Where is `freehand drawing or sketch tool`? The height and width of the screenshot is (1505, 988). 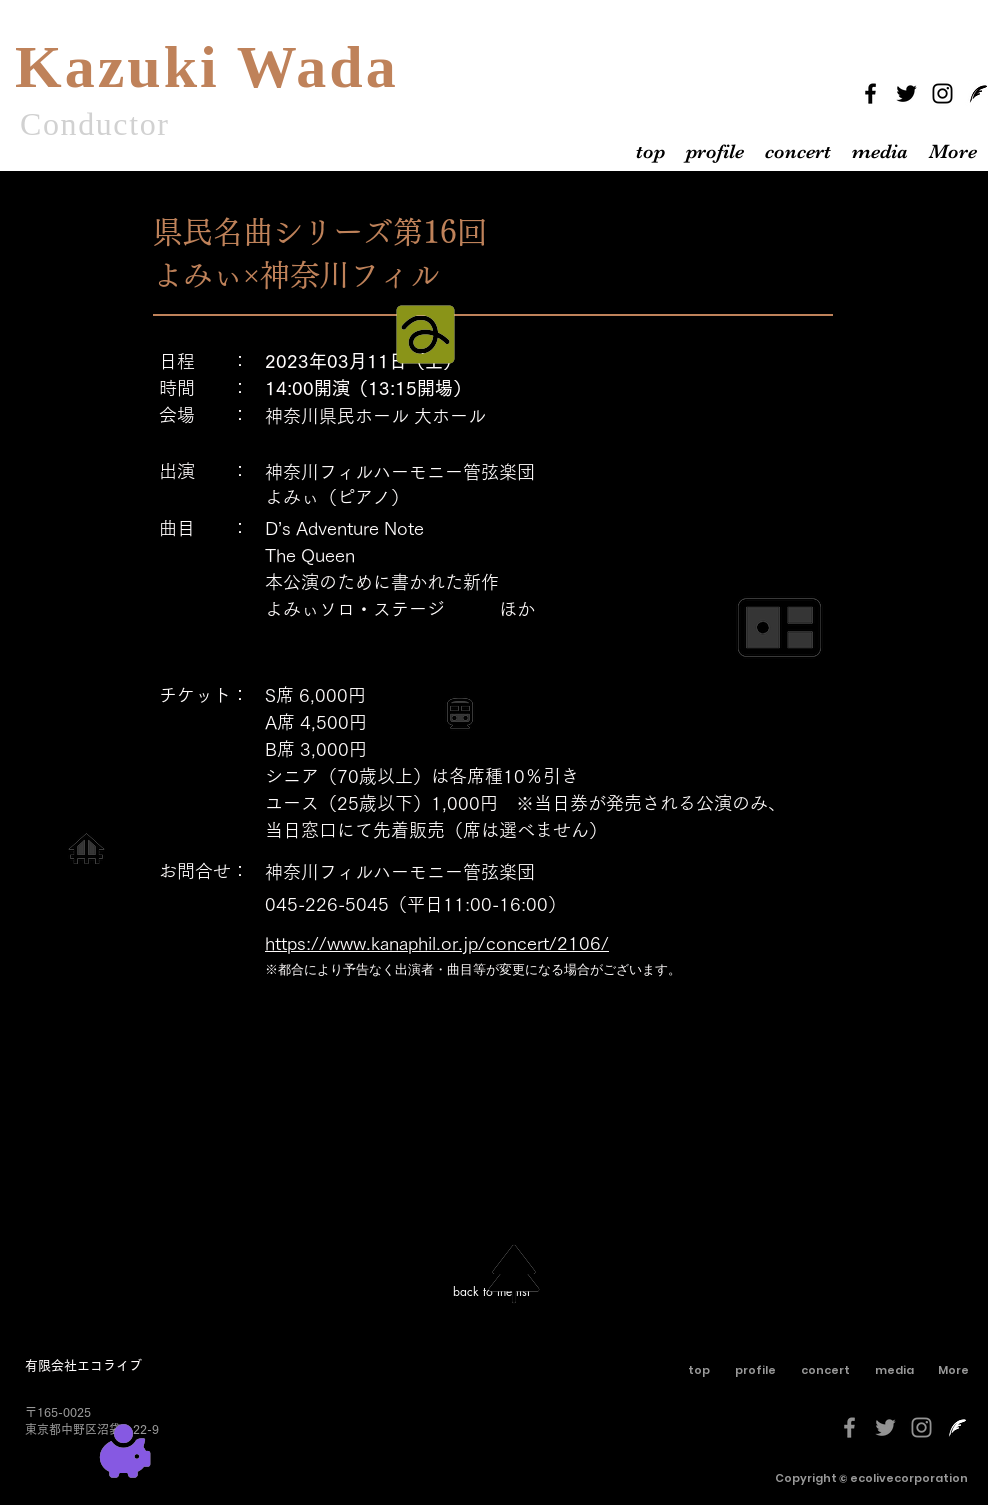
freehand drawing or sketch tool is located at coordinates (425, 334).